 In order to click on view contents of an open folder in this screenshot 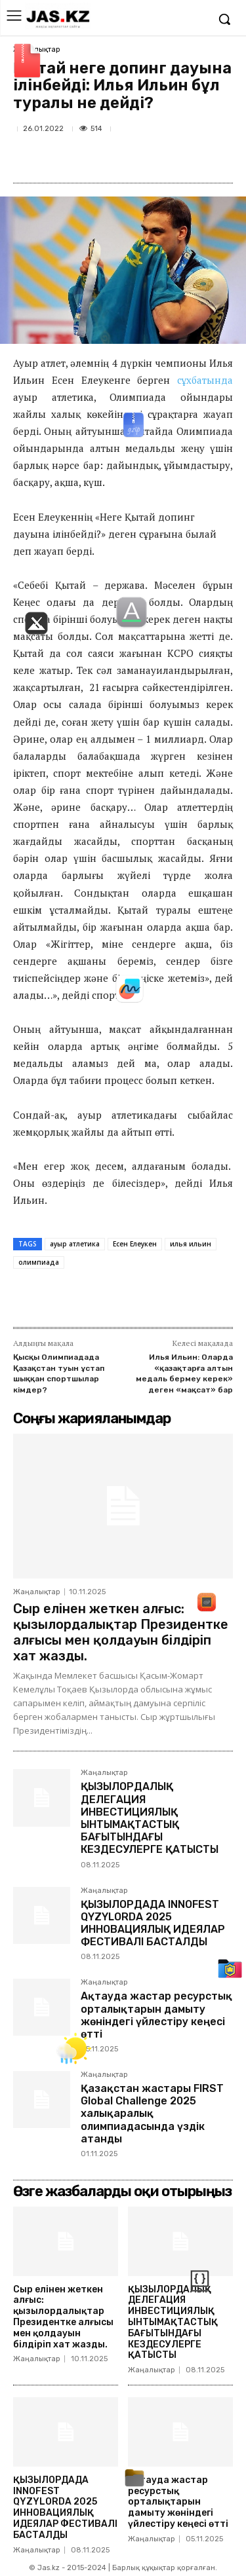, I will do `click(134, 2478)`.